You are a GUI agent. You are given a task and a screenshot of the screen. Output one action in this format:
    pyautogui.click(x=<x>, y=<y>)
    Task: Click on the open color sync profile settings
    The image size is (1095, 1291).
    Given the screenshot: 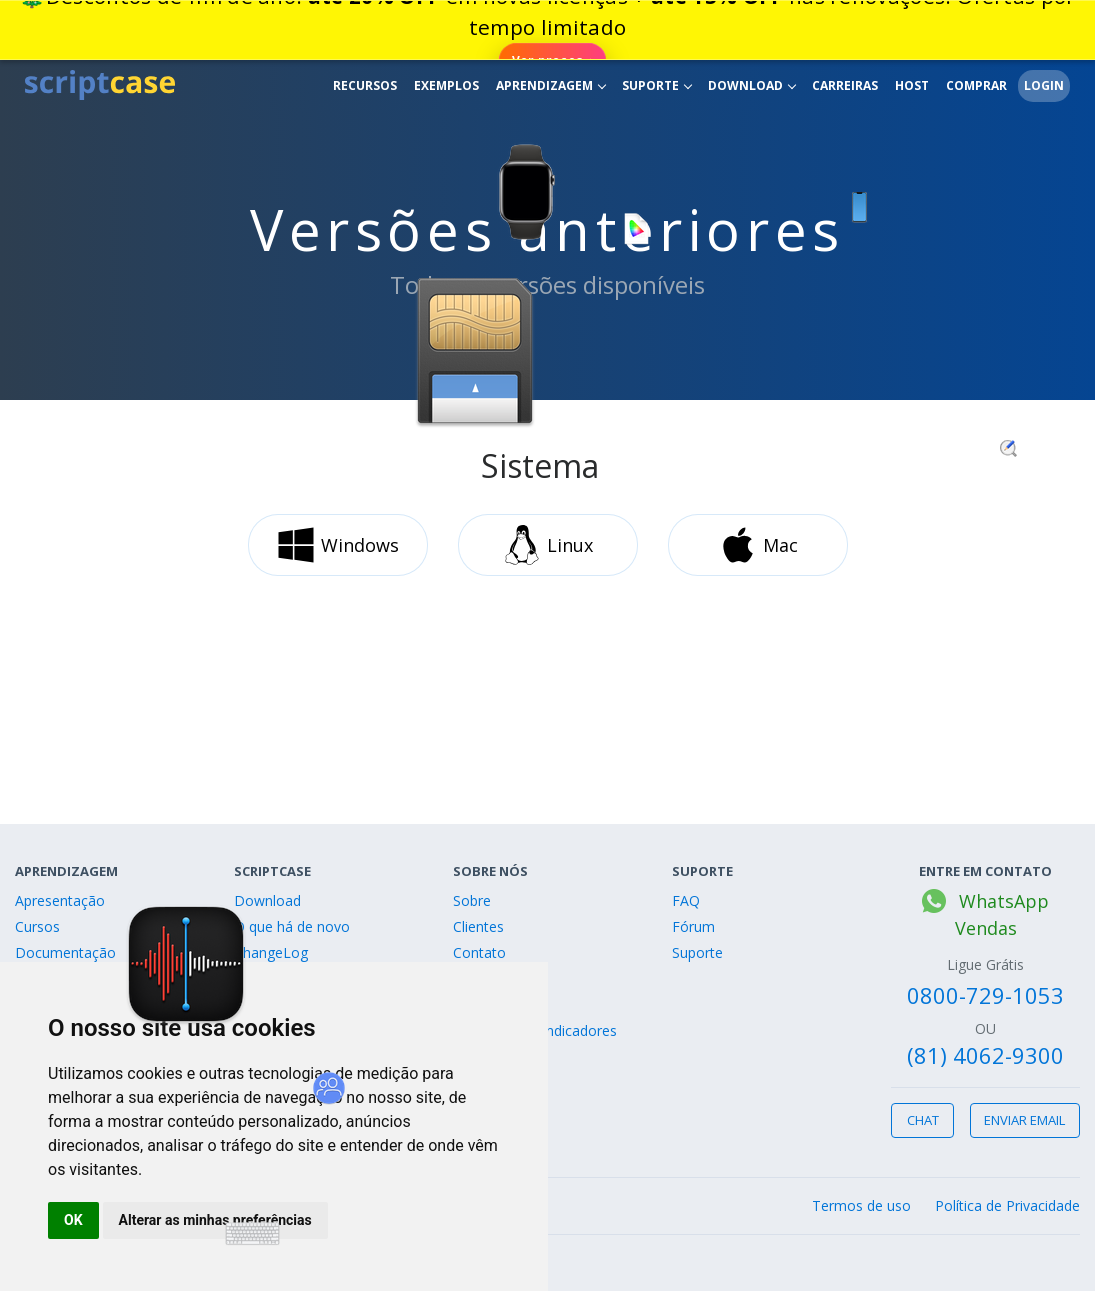 What is the action you would take?
    pyautogui.click(x=636, y=229)
    